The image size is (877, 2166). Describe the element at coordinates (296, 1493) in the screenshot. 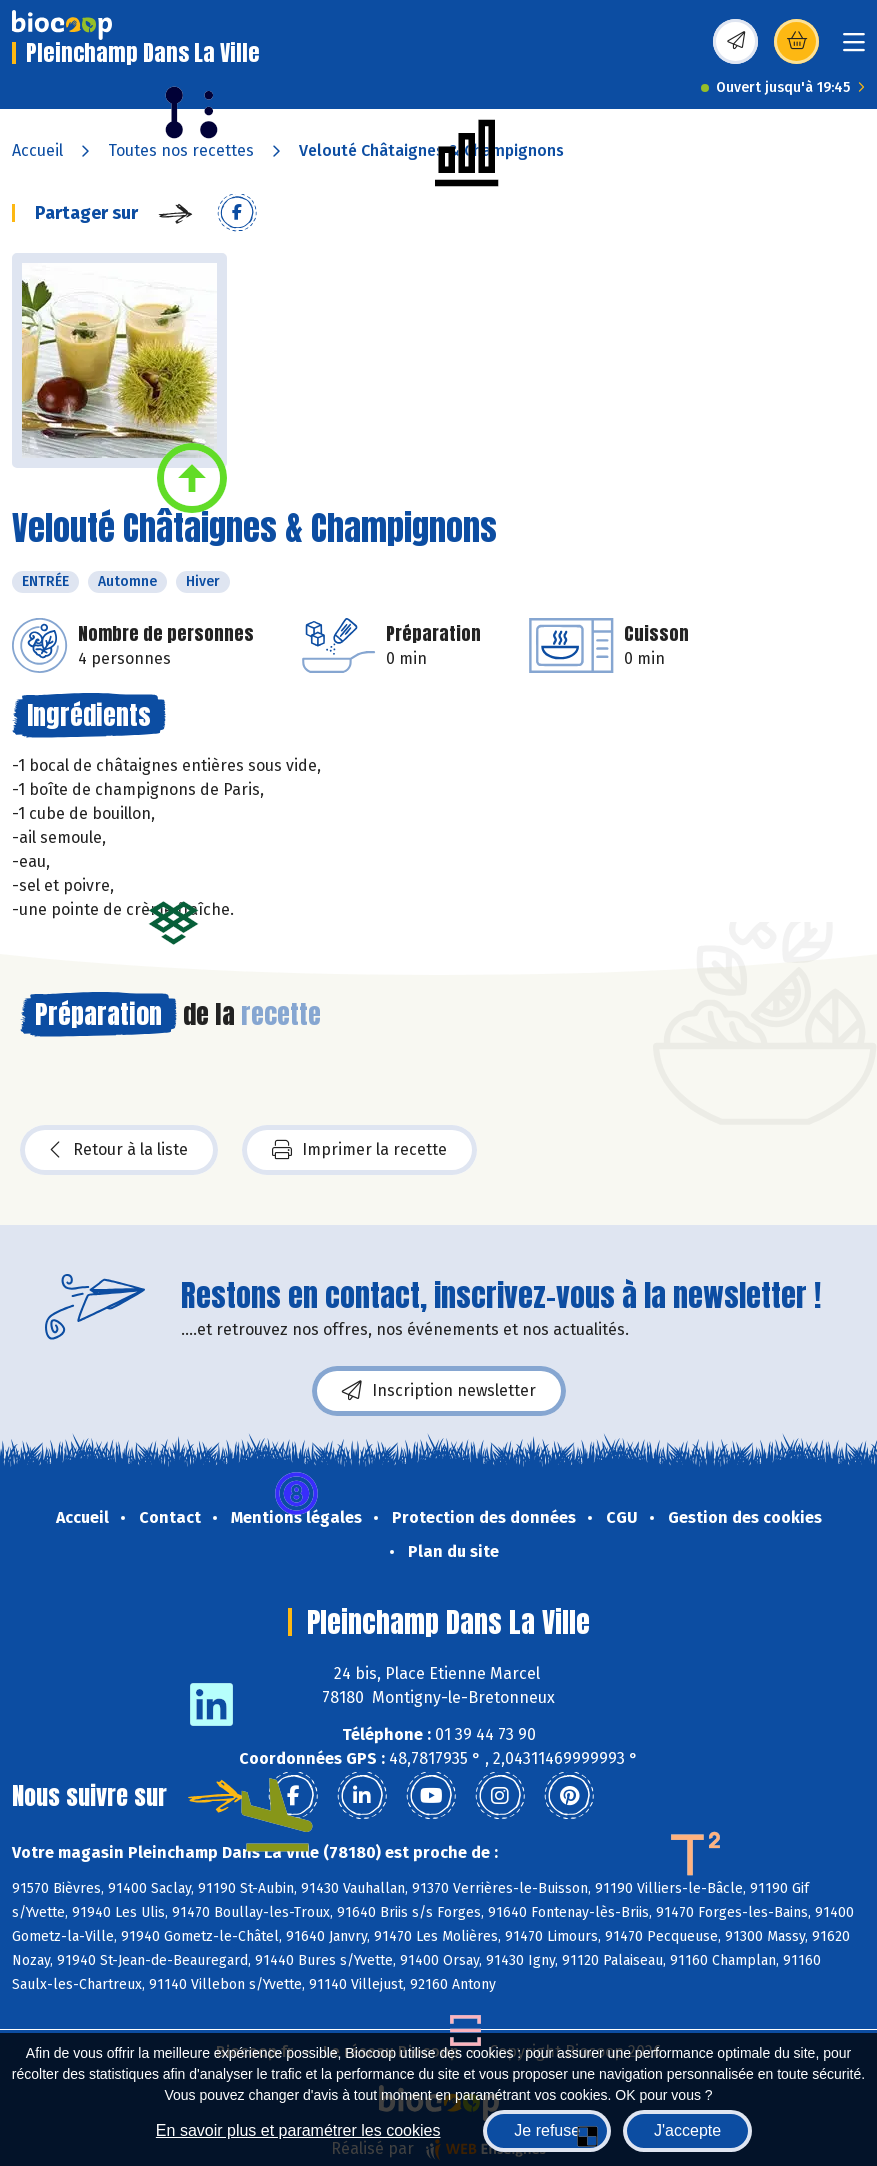

I see `access billiards or pool game` at that location.